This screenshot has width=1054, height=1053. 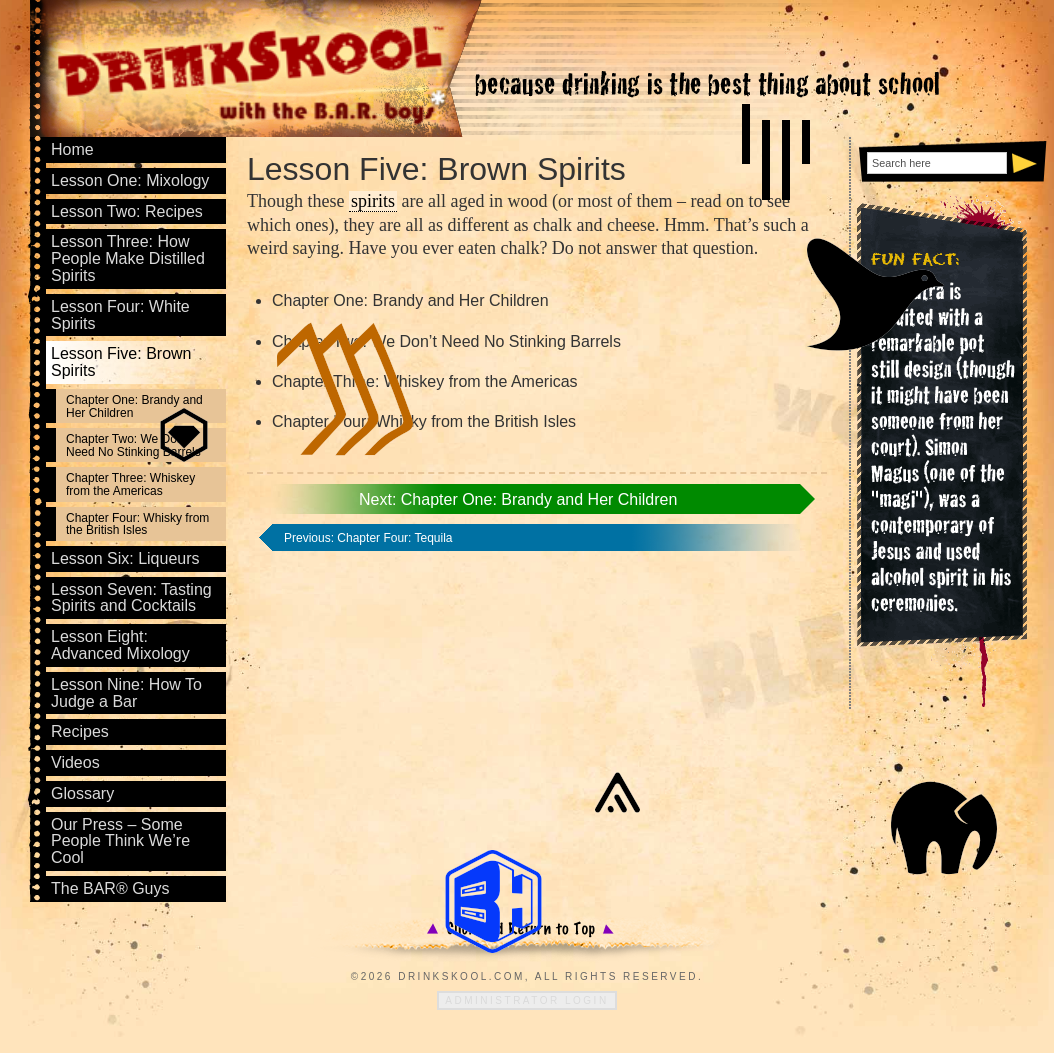 I want to click on open wikibooks website or app, so click(x=345, y=389).